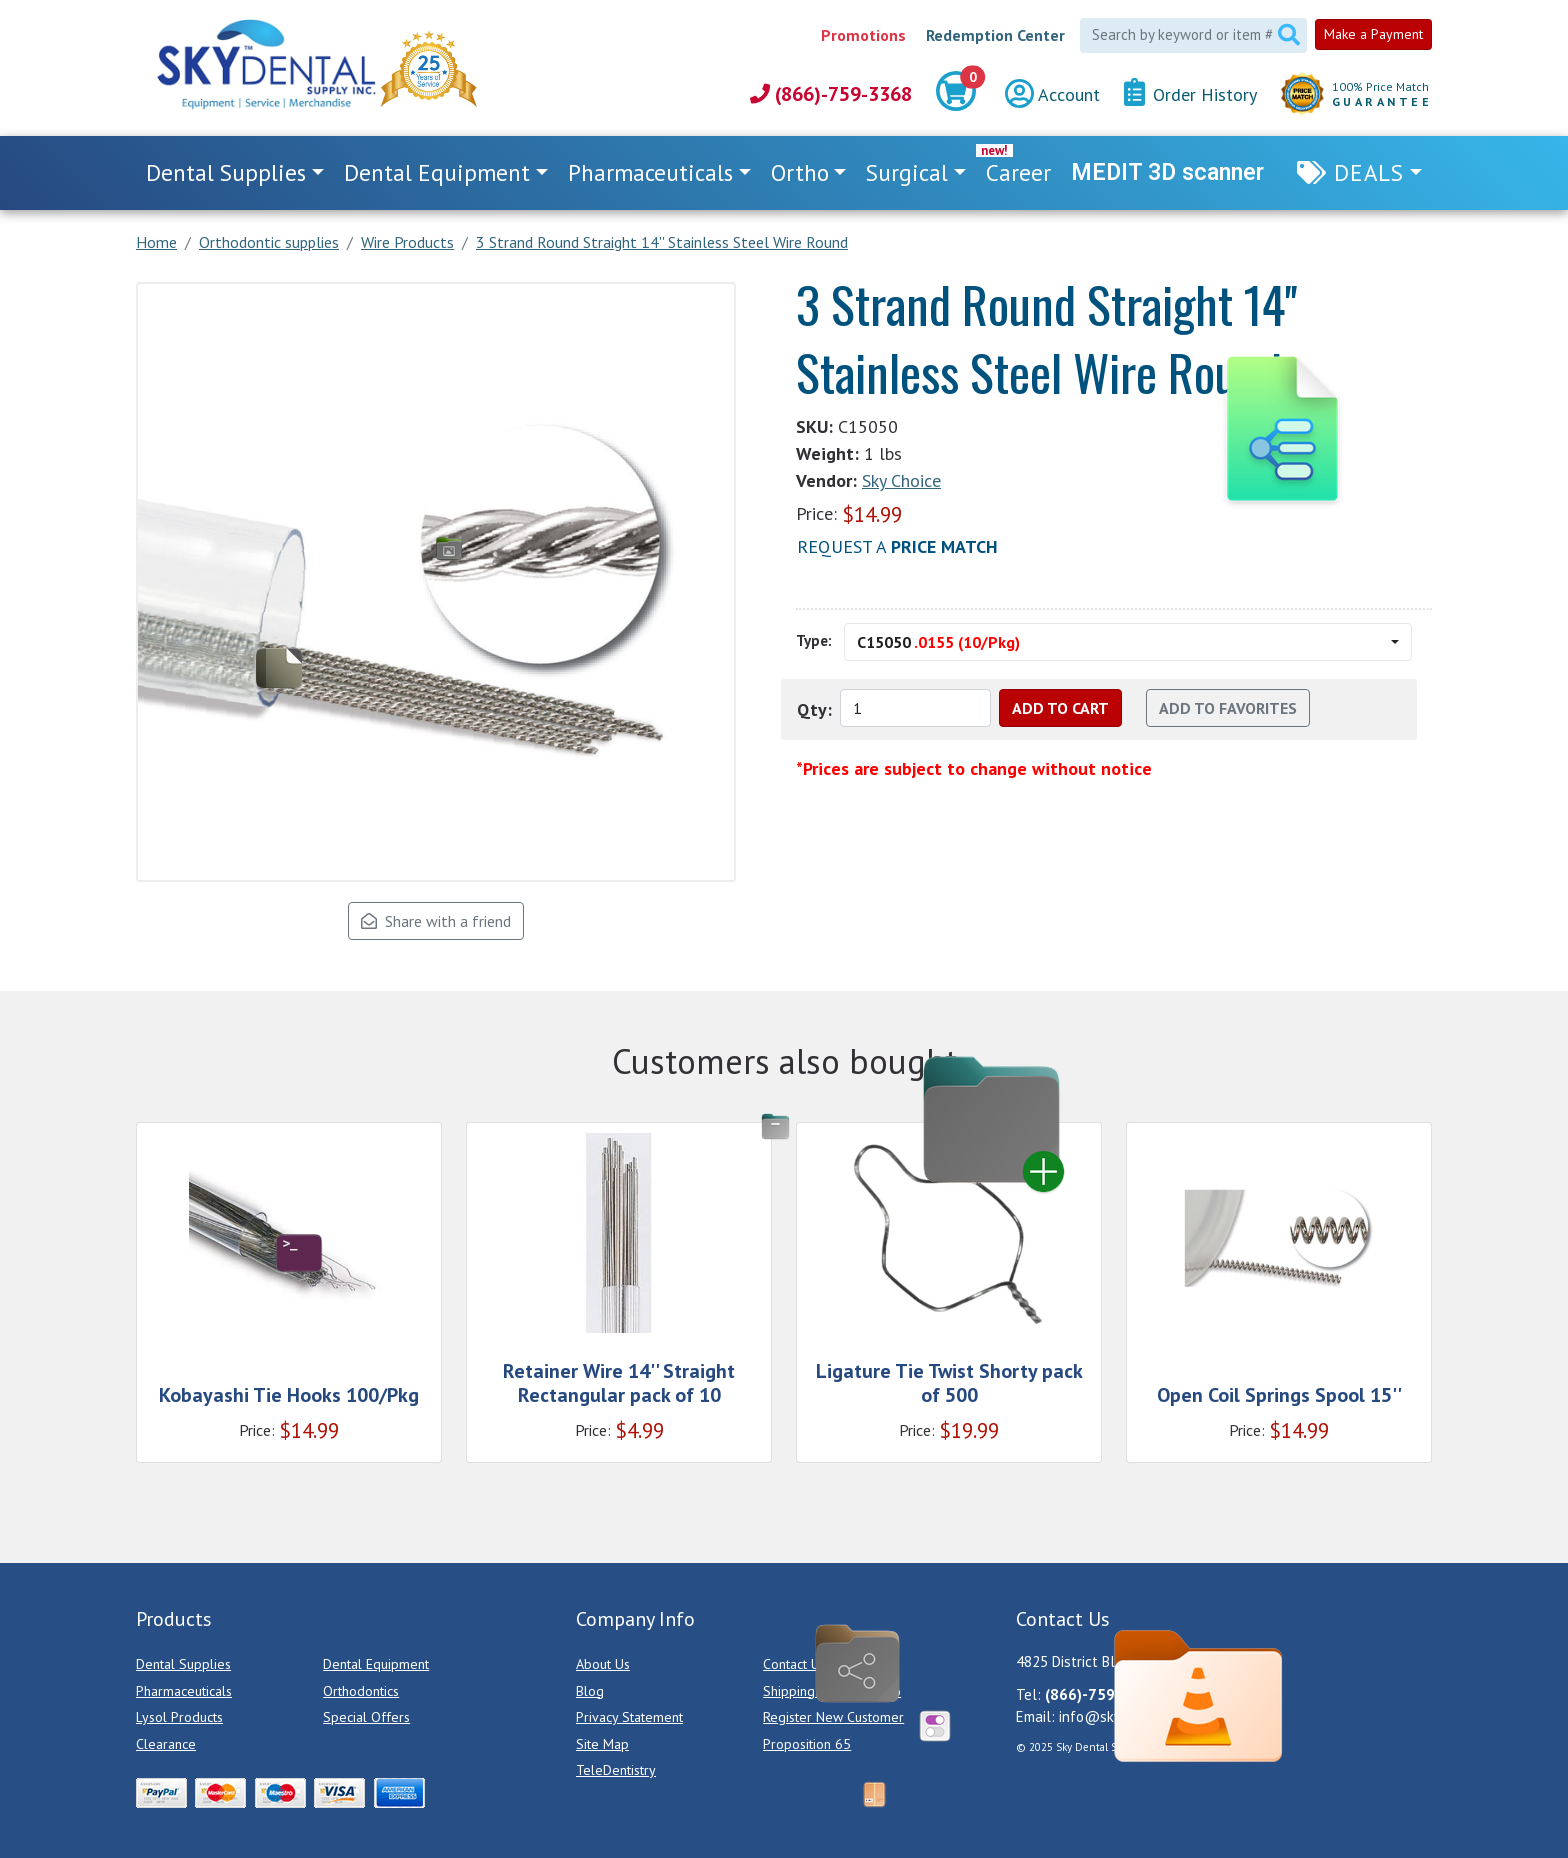 The height and width of the screenshot is (1858, 1568). I want to click on a debian package file ready for installation, so click(874, 1794).